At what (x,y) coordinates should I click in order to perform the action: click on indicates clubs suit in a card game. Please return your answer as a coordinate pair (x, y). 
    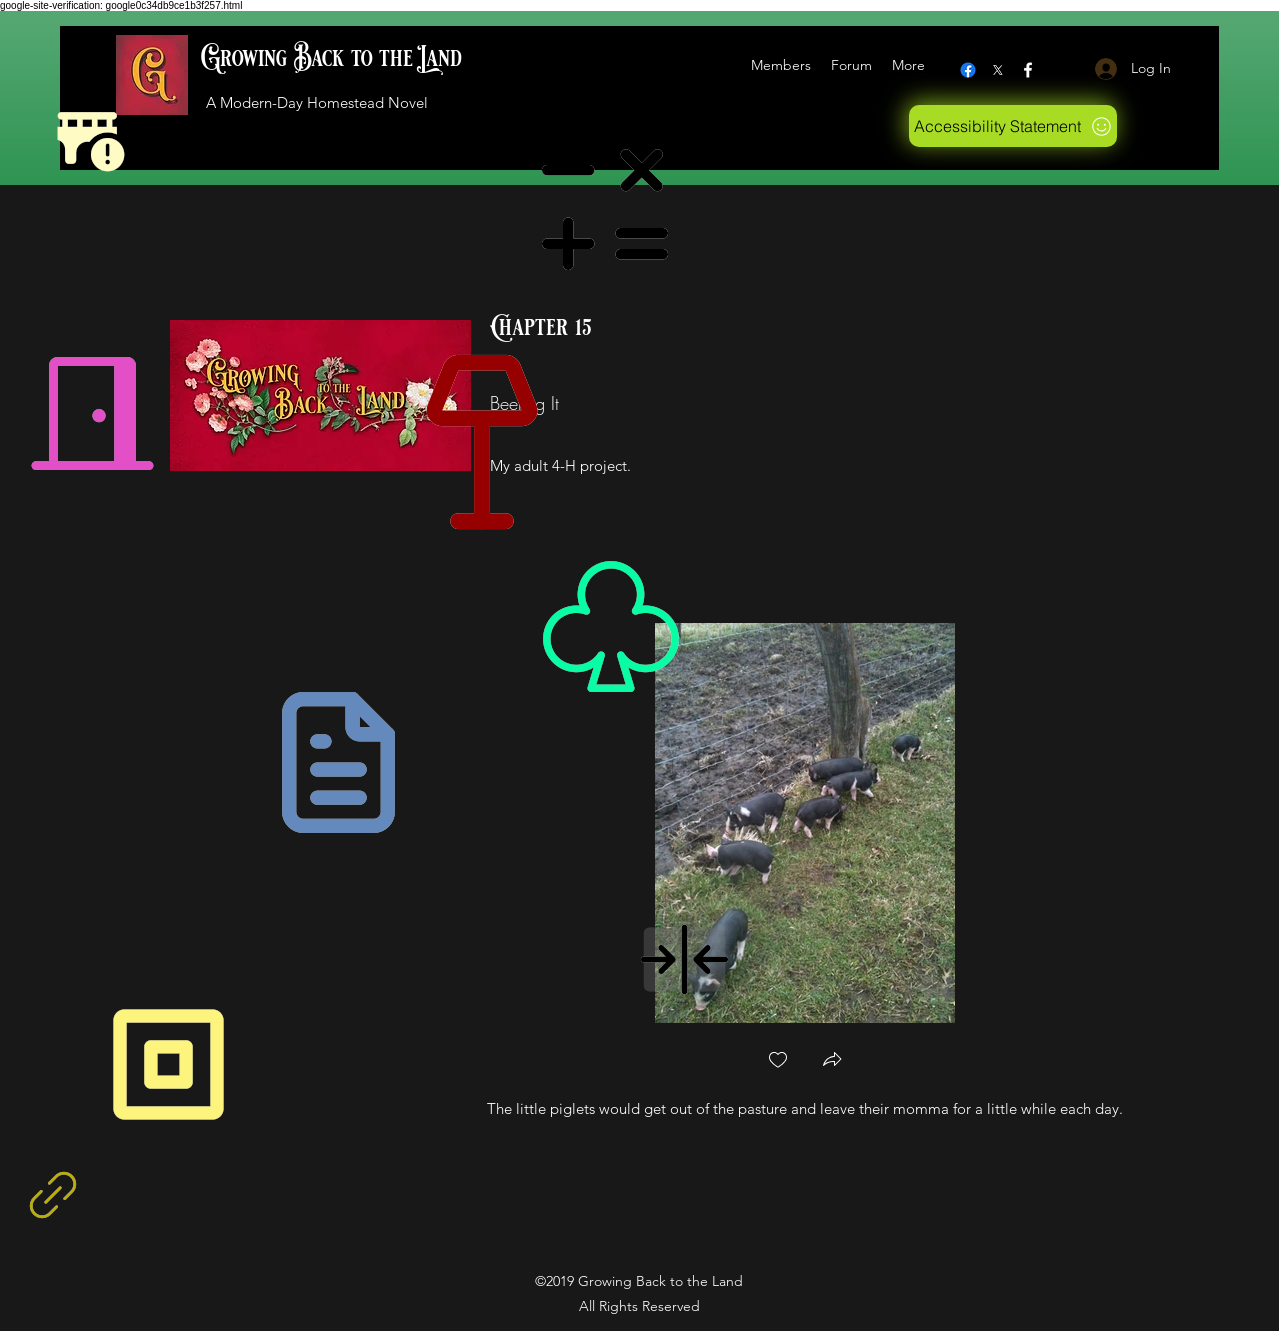
    Looking at the image, I should click on (611, 629).